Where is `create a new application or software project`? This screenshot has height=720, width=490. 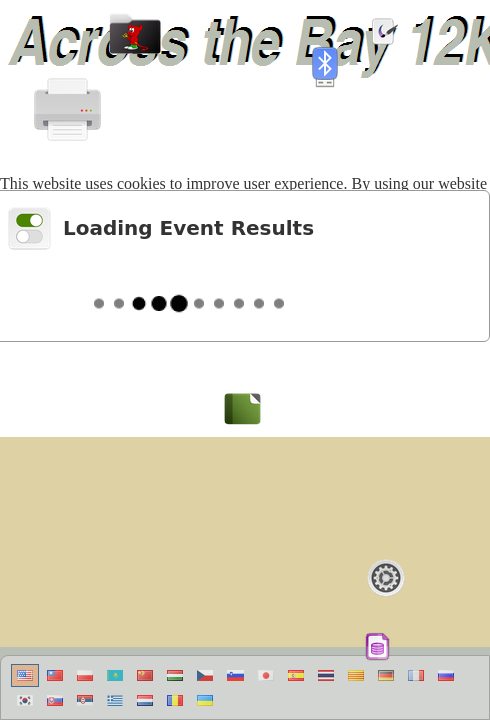
create a new application or software project is located at coordinates (384, 31).